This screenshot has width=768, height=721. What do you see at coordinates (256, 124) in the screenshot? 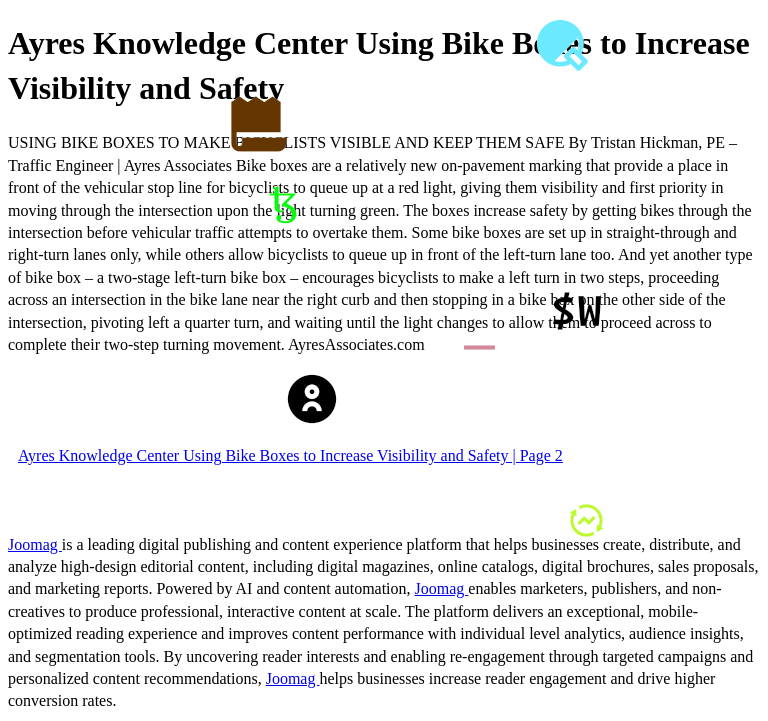
I see `view purchase receipt or transaction history` at bounding box center [256, 124].